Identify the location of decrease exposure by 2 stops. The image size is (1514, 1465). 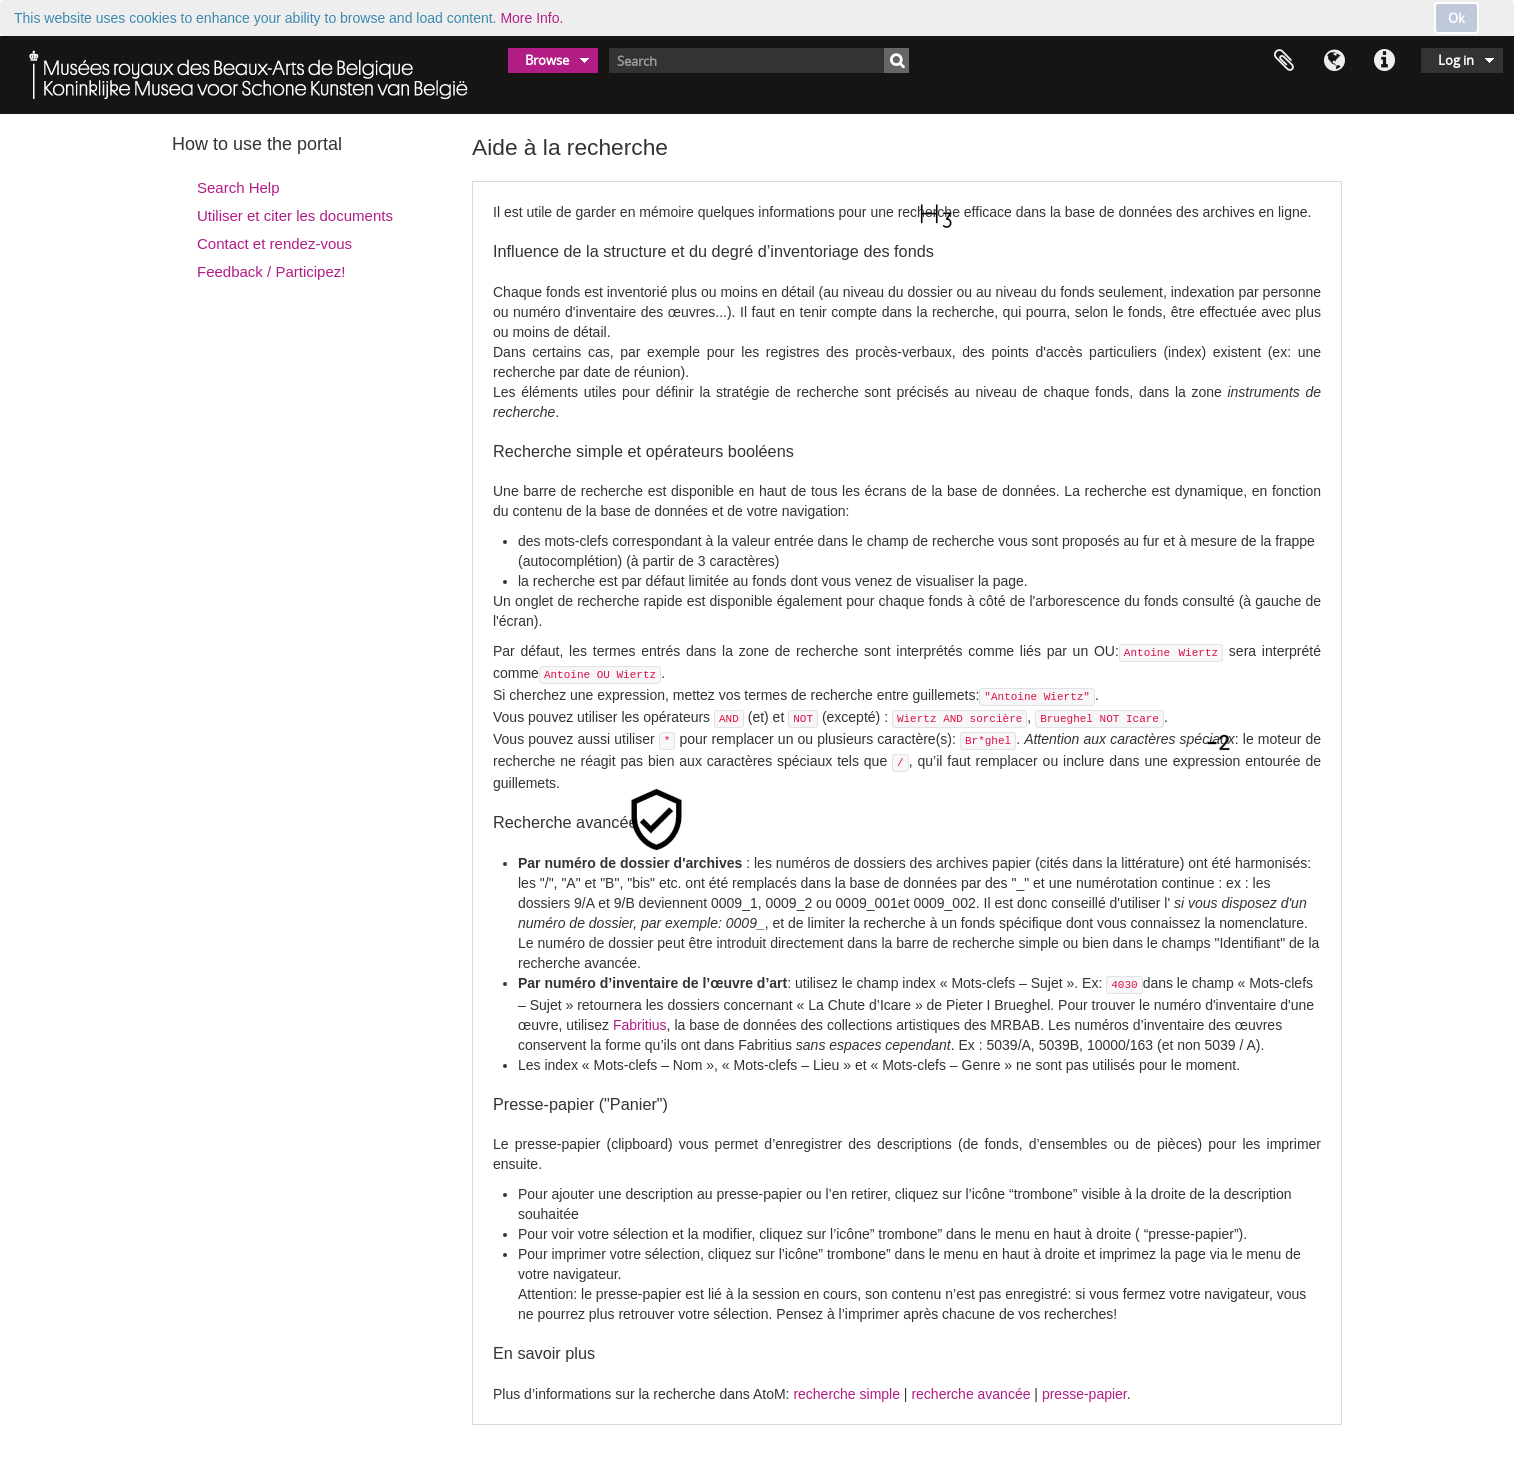
(1219, 743).